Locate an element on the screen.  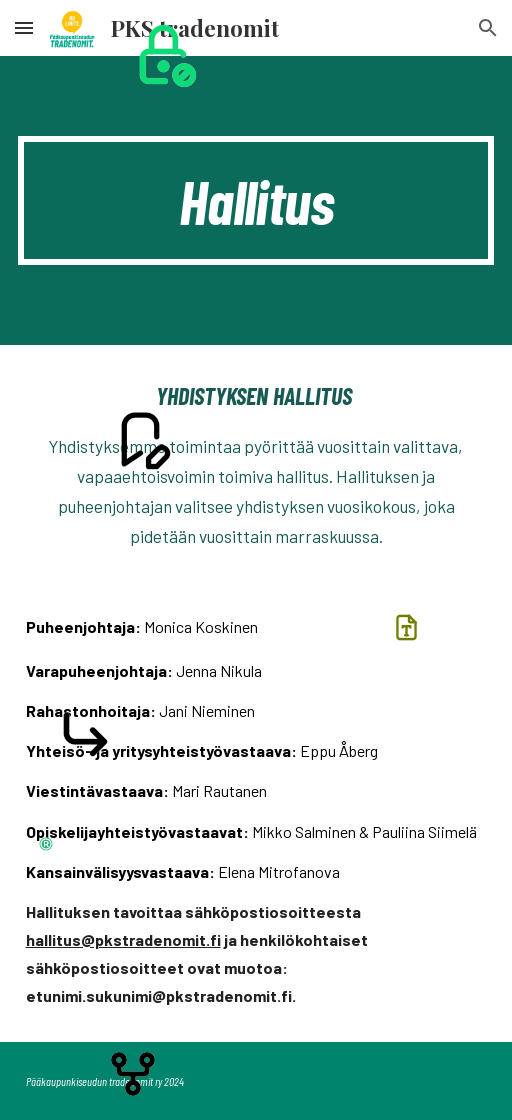
cancel or revoke access permissions is located at coordinates (163, 54).